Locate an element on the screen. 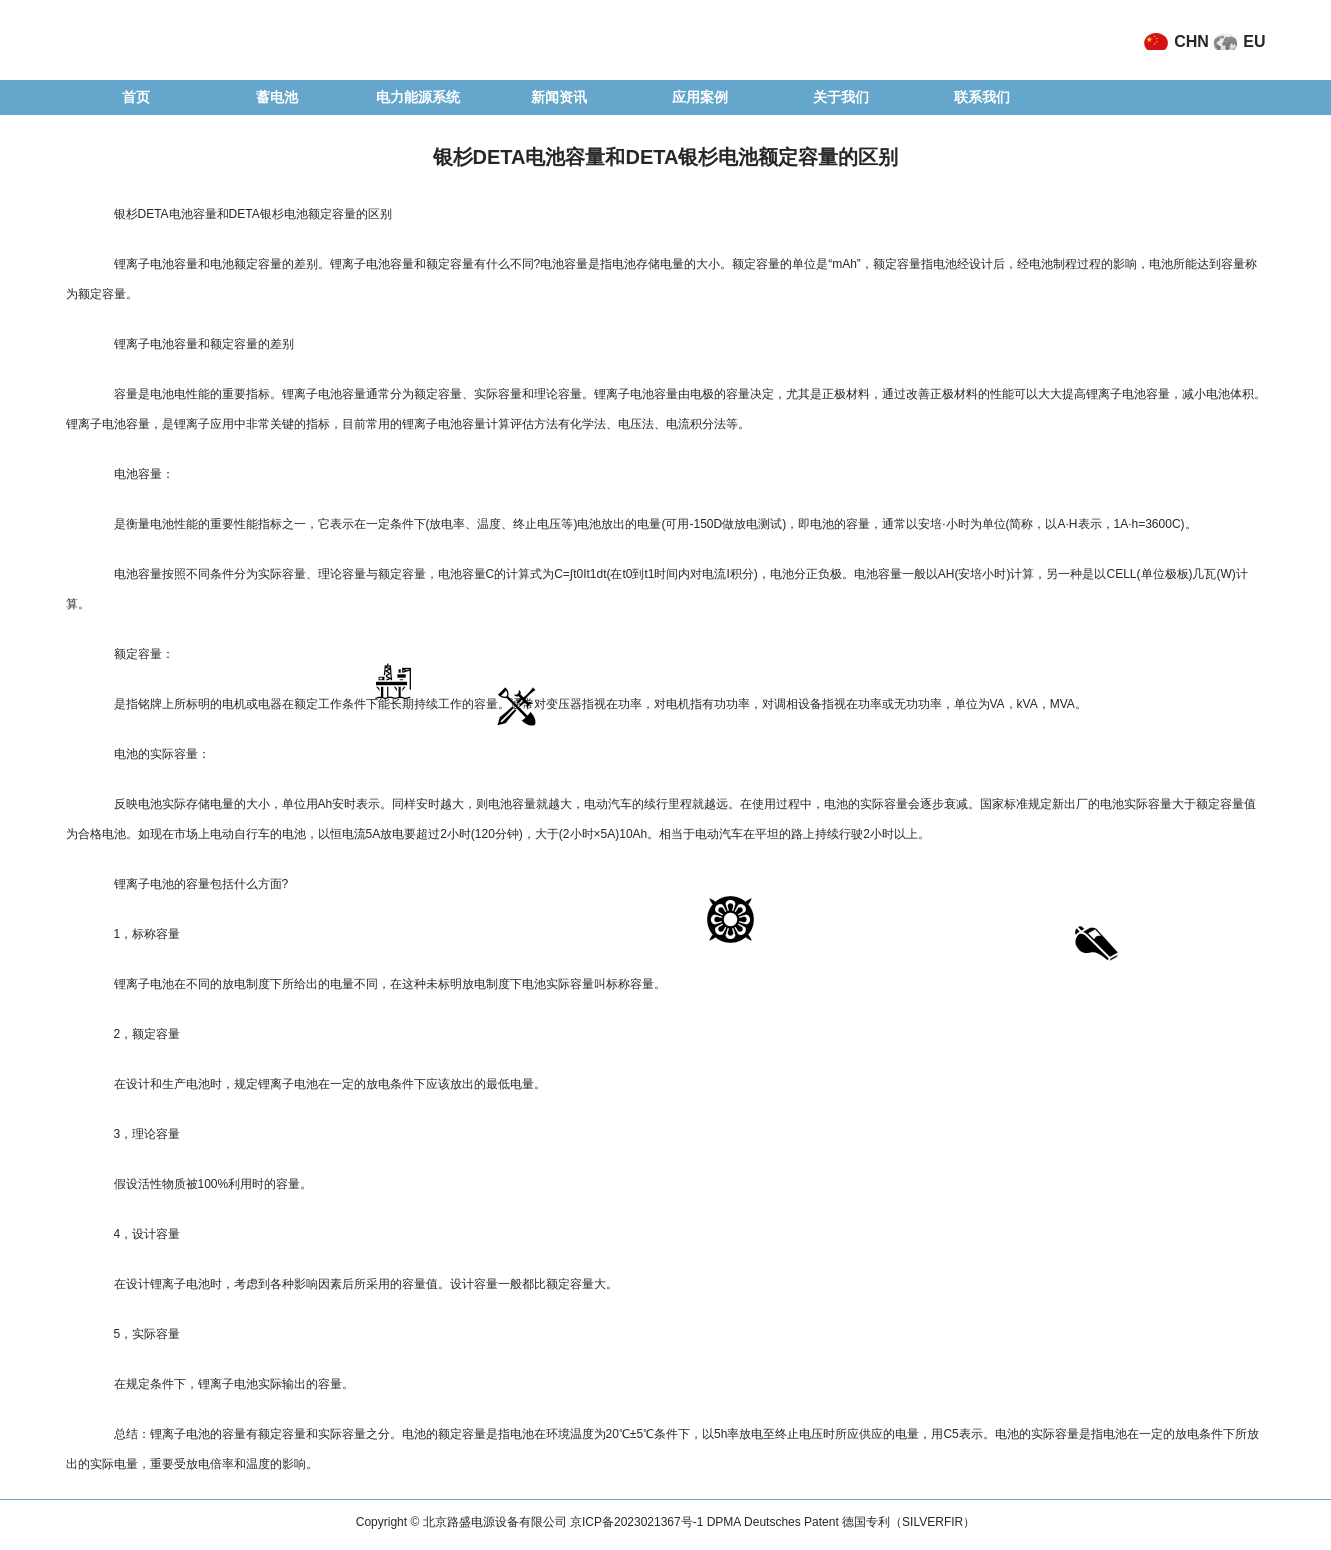  view offshore drilling operations is located at coordinates (393, 681).